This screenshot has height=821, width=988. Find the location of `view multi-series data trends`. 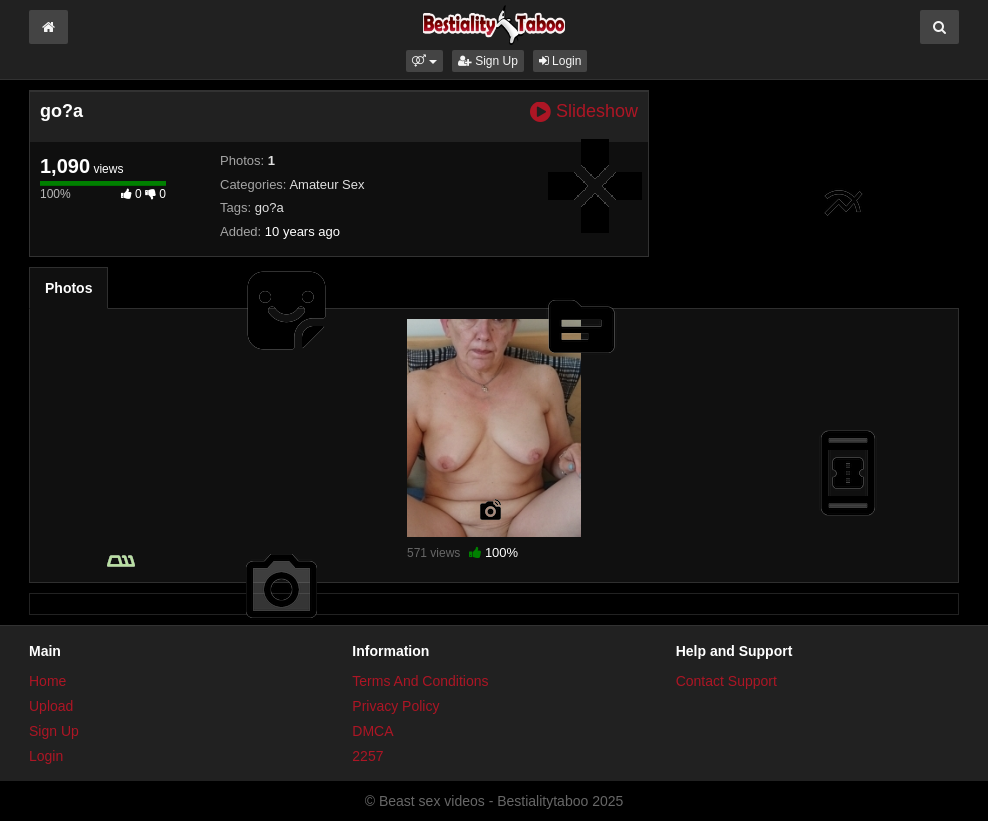

view multi-series data trends is located at coordinates (843, 203).